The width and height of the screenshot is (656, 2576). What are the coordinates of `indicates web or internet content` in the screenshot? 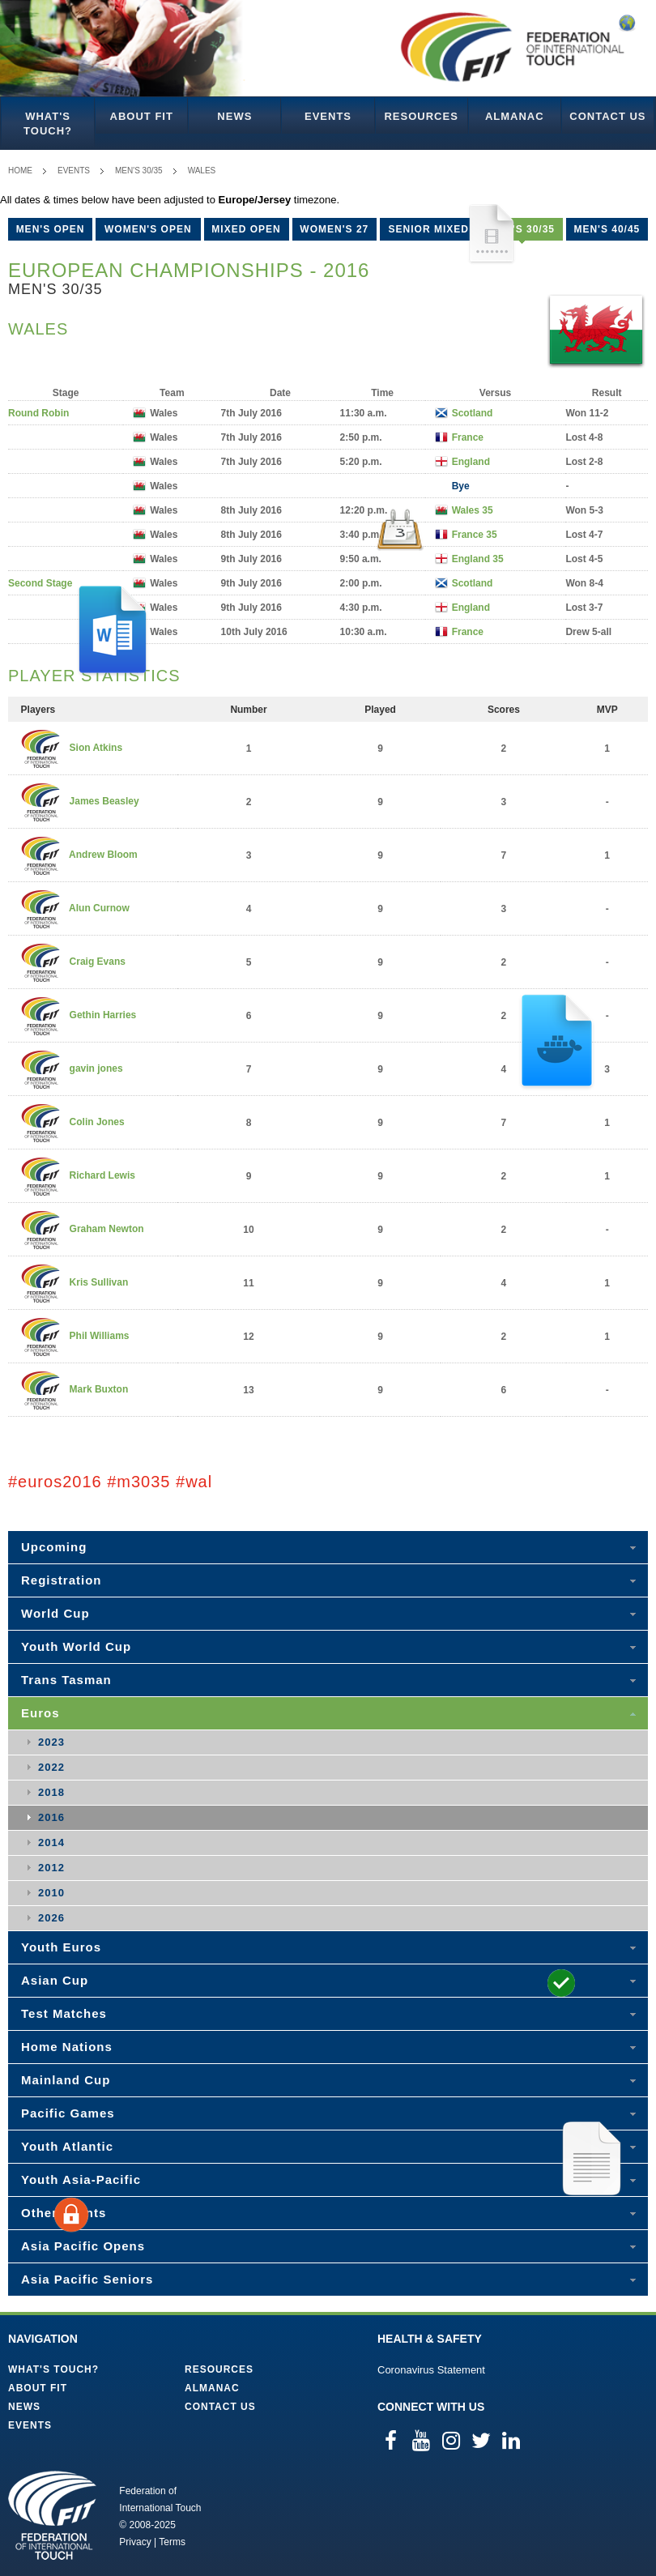 It's located at (627, 23).